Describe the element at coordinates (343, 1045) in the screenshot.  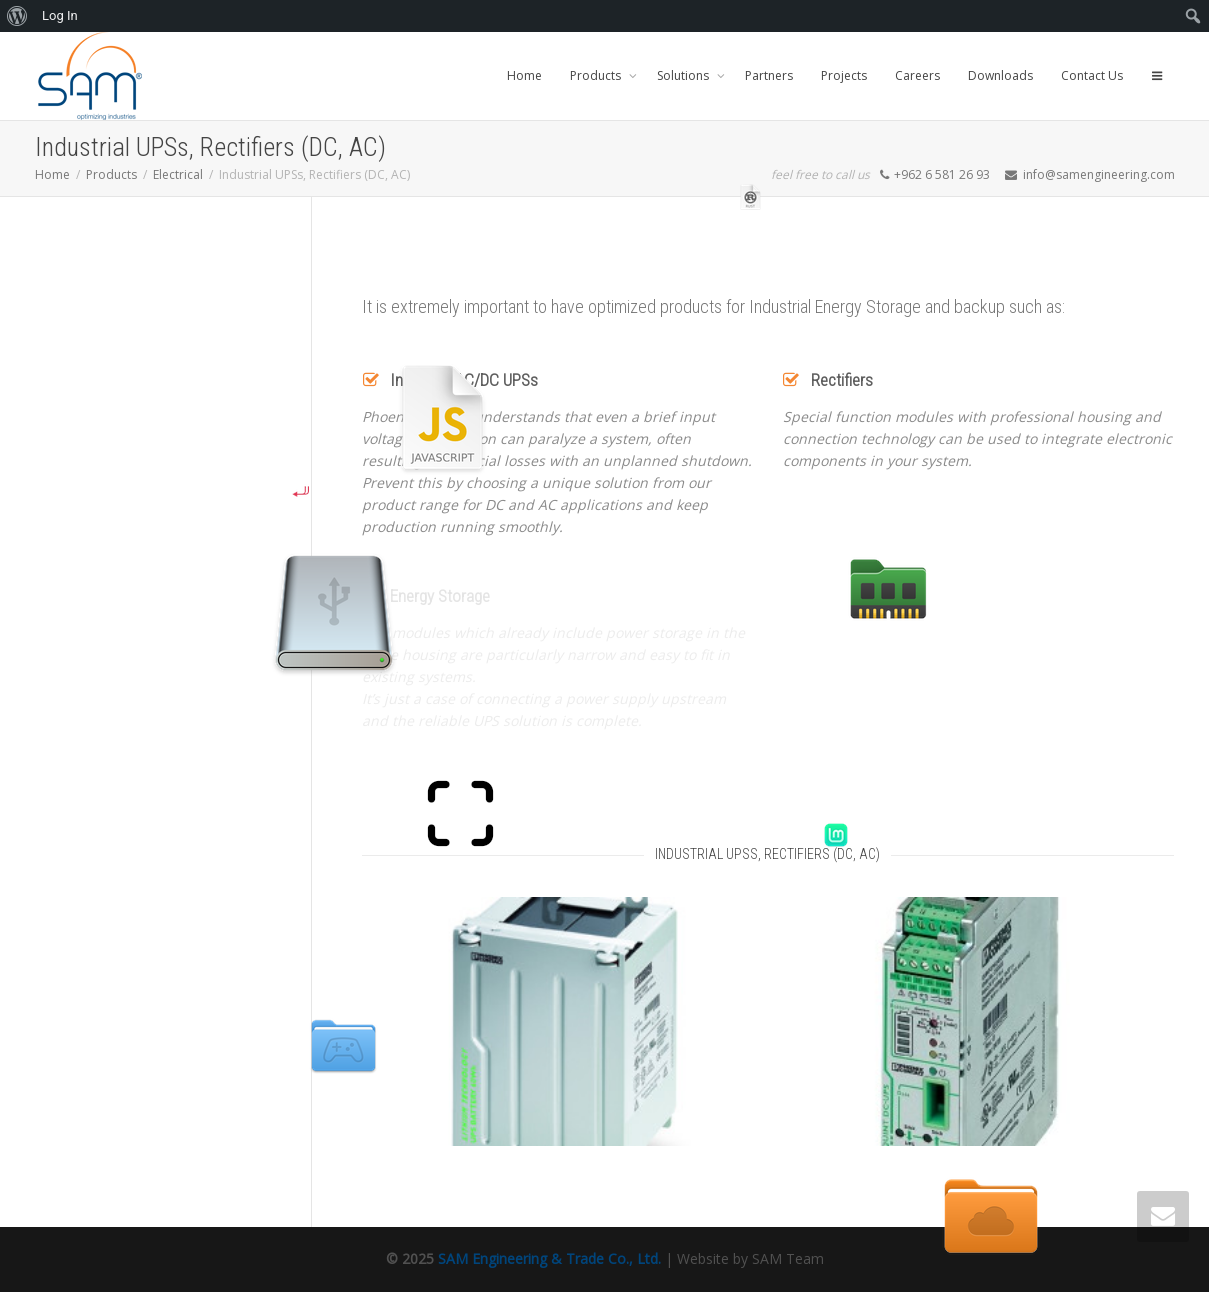
I see `open your games folder` at that location.